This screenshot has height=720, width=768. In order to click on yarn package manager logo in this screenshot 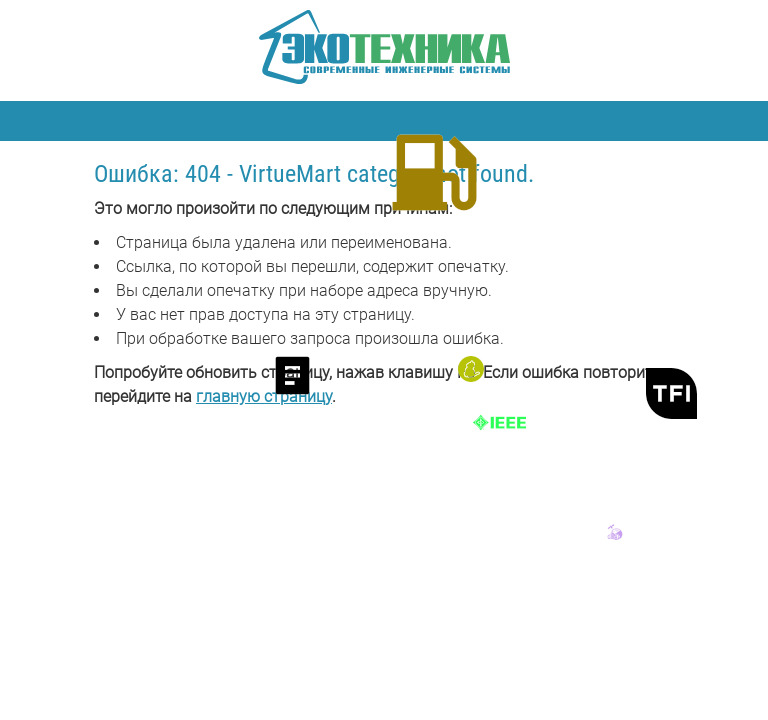, I will do `click(471, 369)`.